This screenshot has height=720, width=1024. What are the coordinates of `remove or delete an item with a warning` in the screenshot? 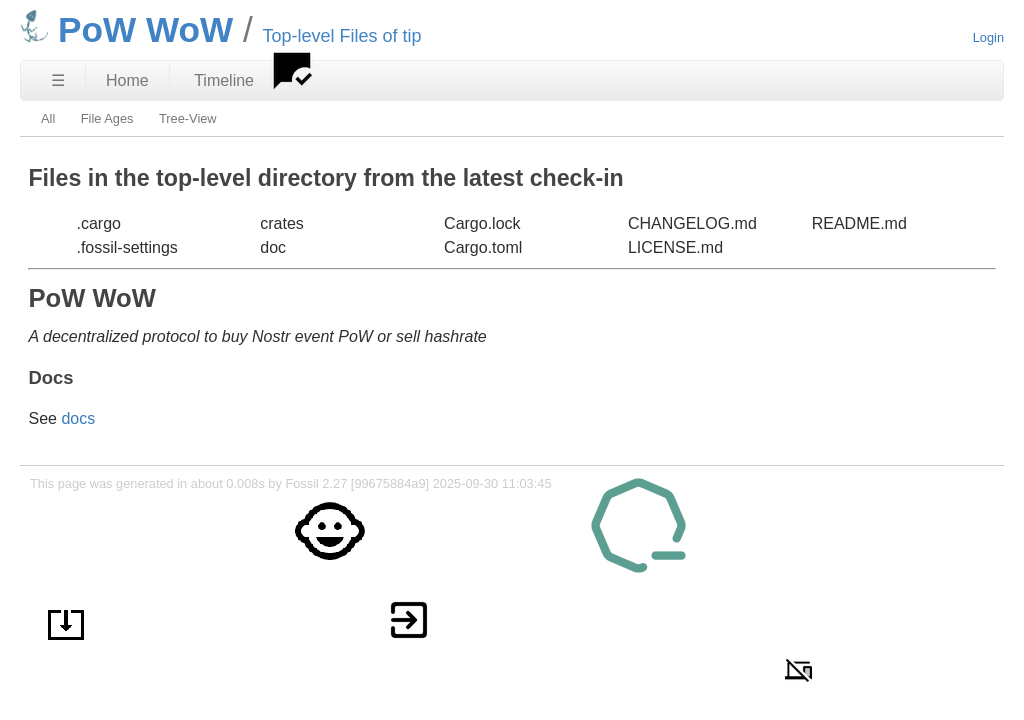 It's located at (638, 525).